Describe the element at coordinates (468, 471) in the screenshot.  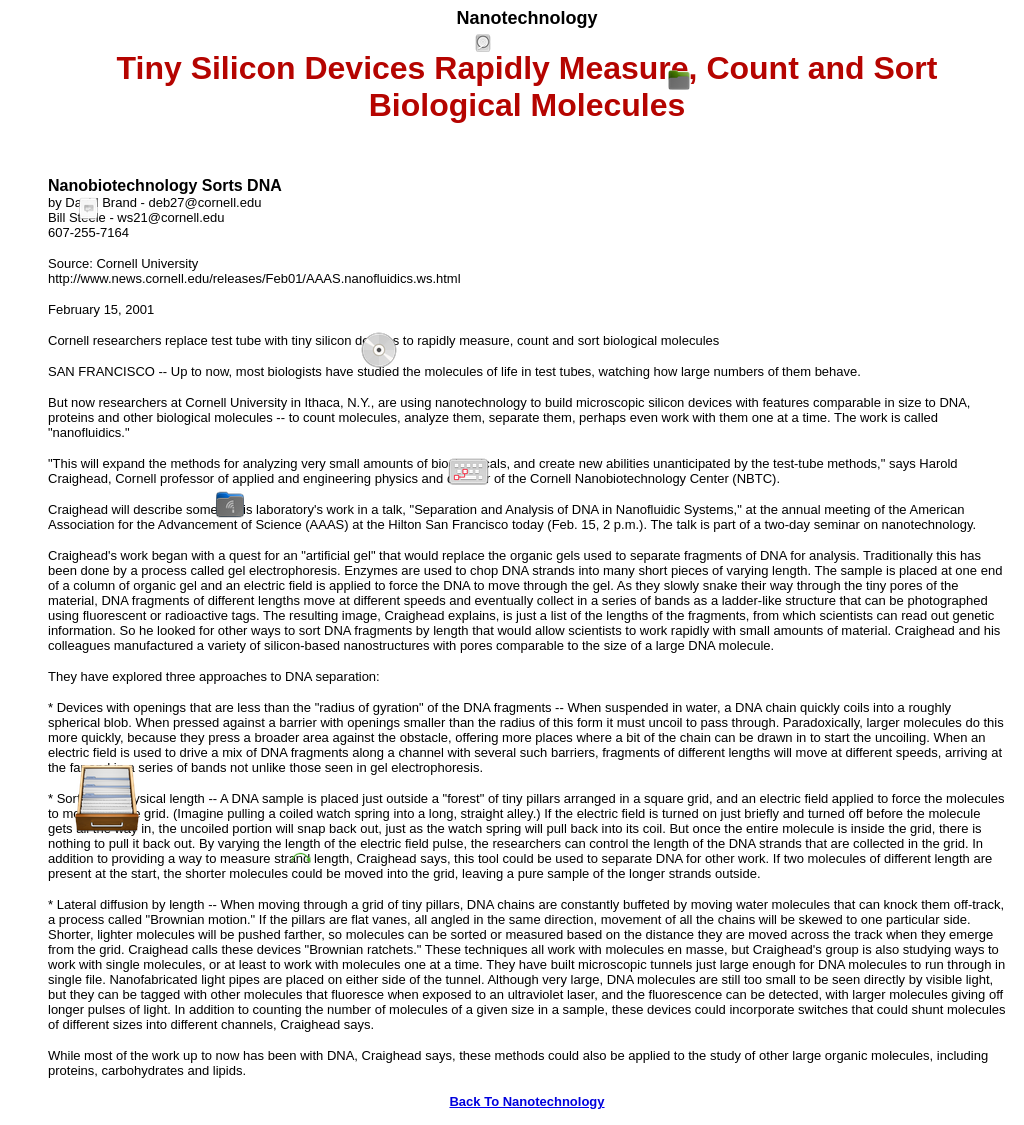
I see `configure keyboard shortcuts` at that location.